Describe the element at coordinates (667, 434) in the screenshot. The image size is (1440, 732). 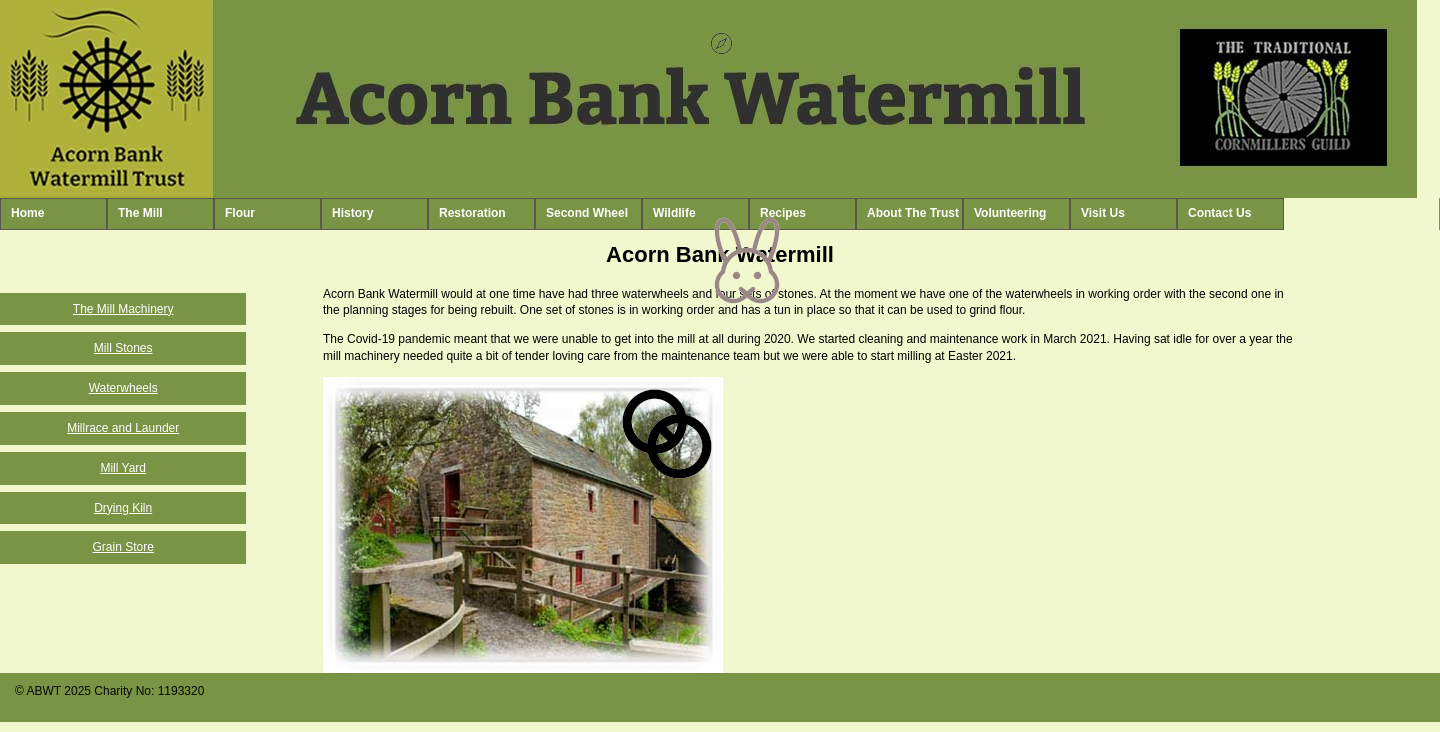
I see `intersect or merge selected objects` at that location.